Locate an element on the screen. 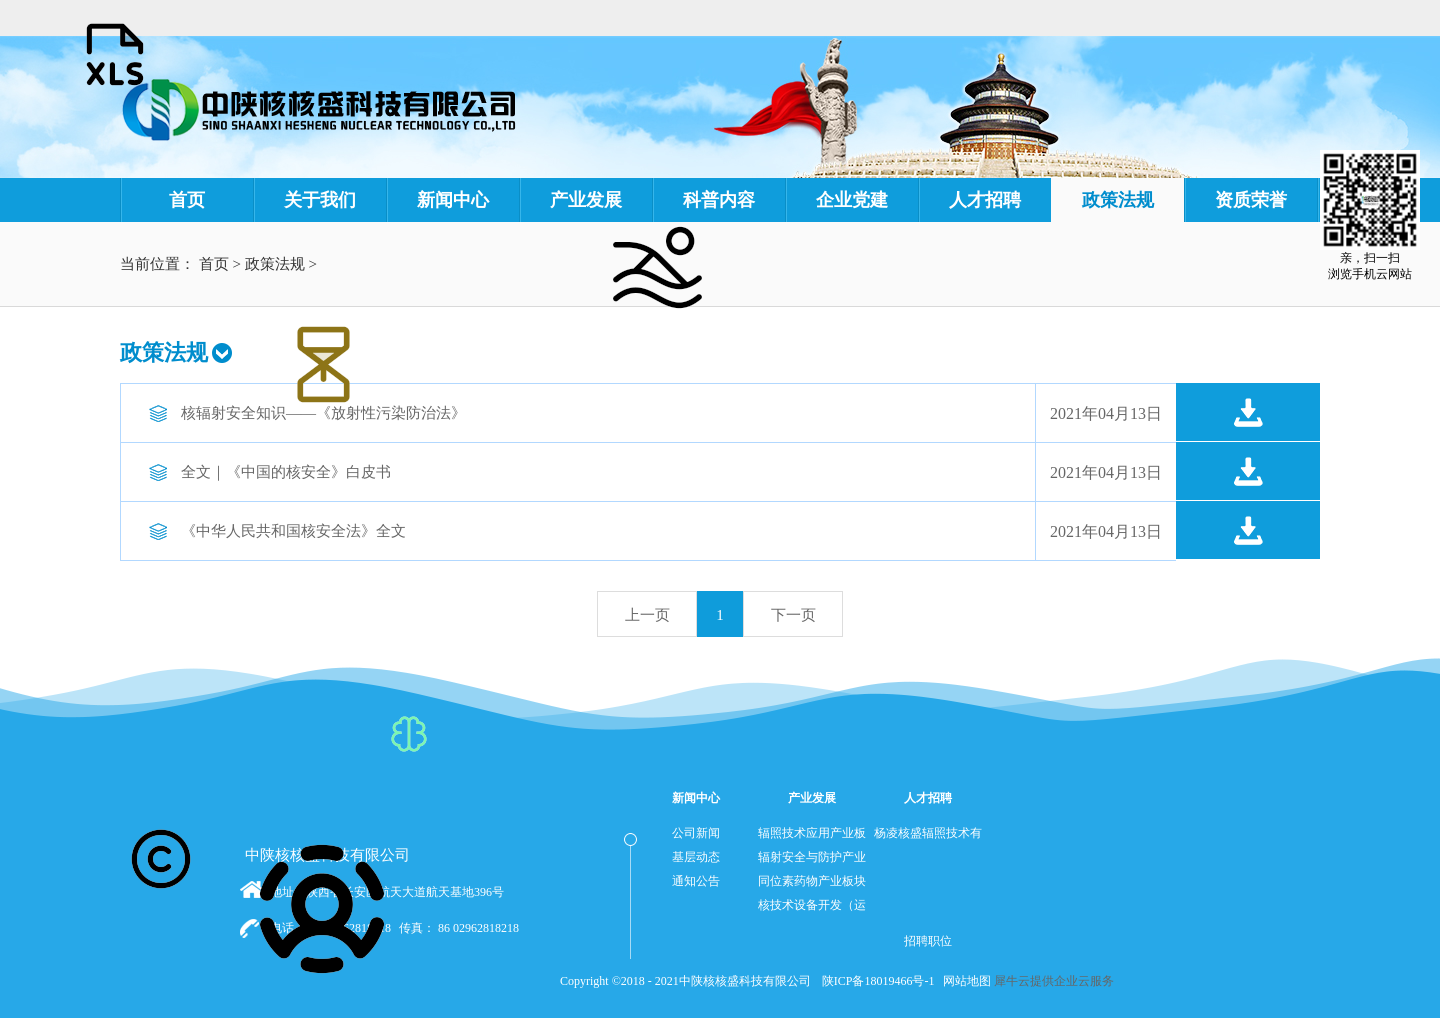  indicates AI or system is processing a request is located at coordinates (409, 734).